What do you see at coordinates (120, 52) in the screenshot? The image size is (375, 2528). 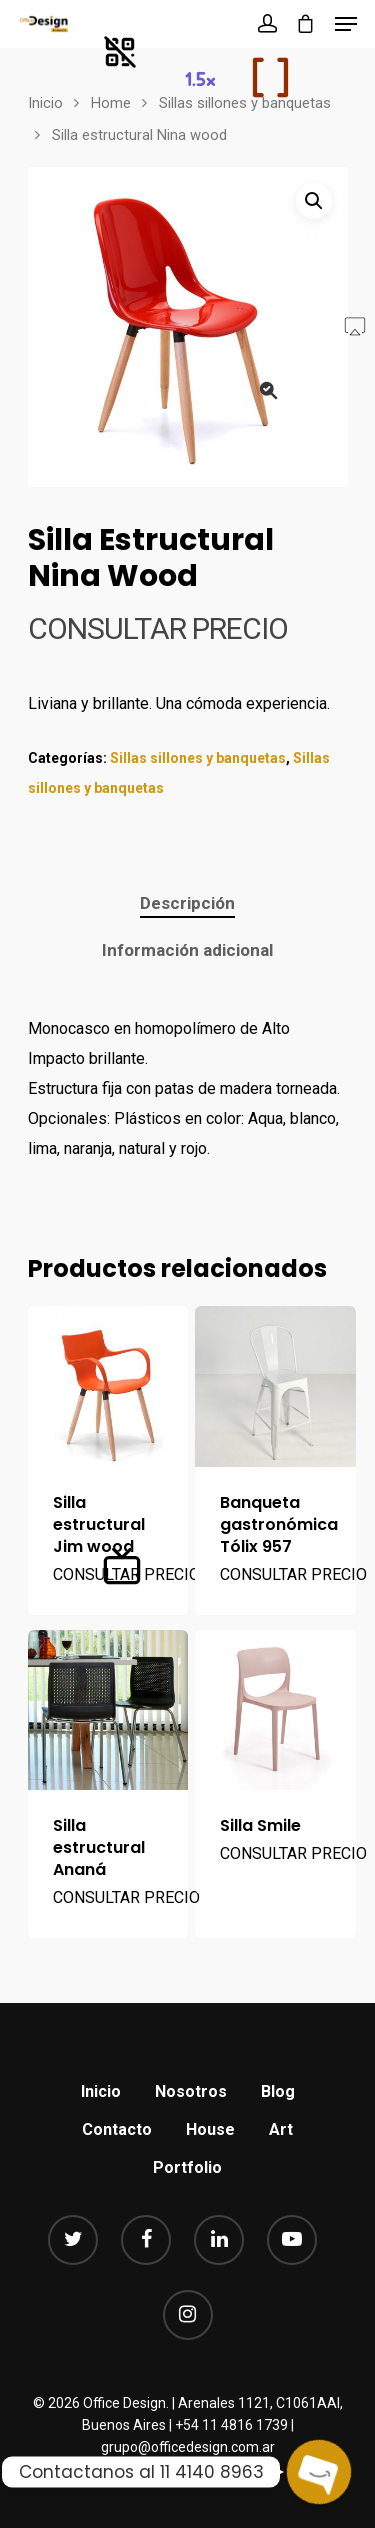 I see `QR code scanning is disabled` at bounding box center [120, 52].